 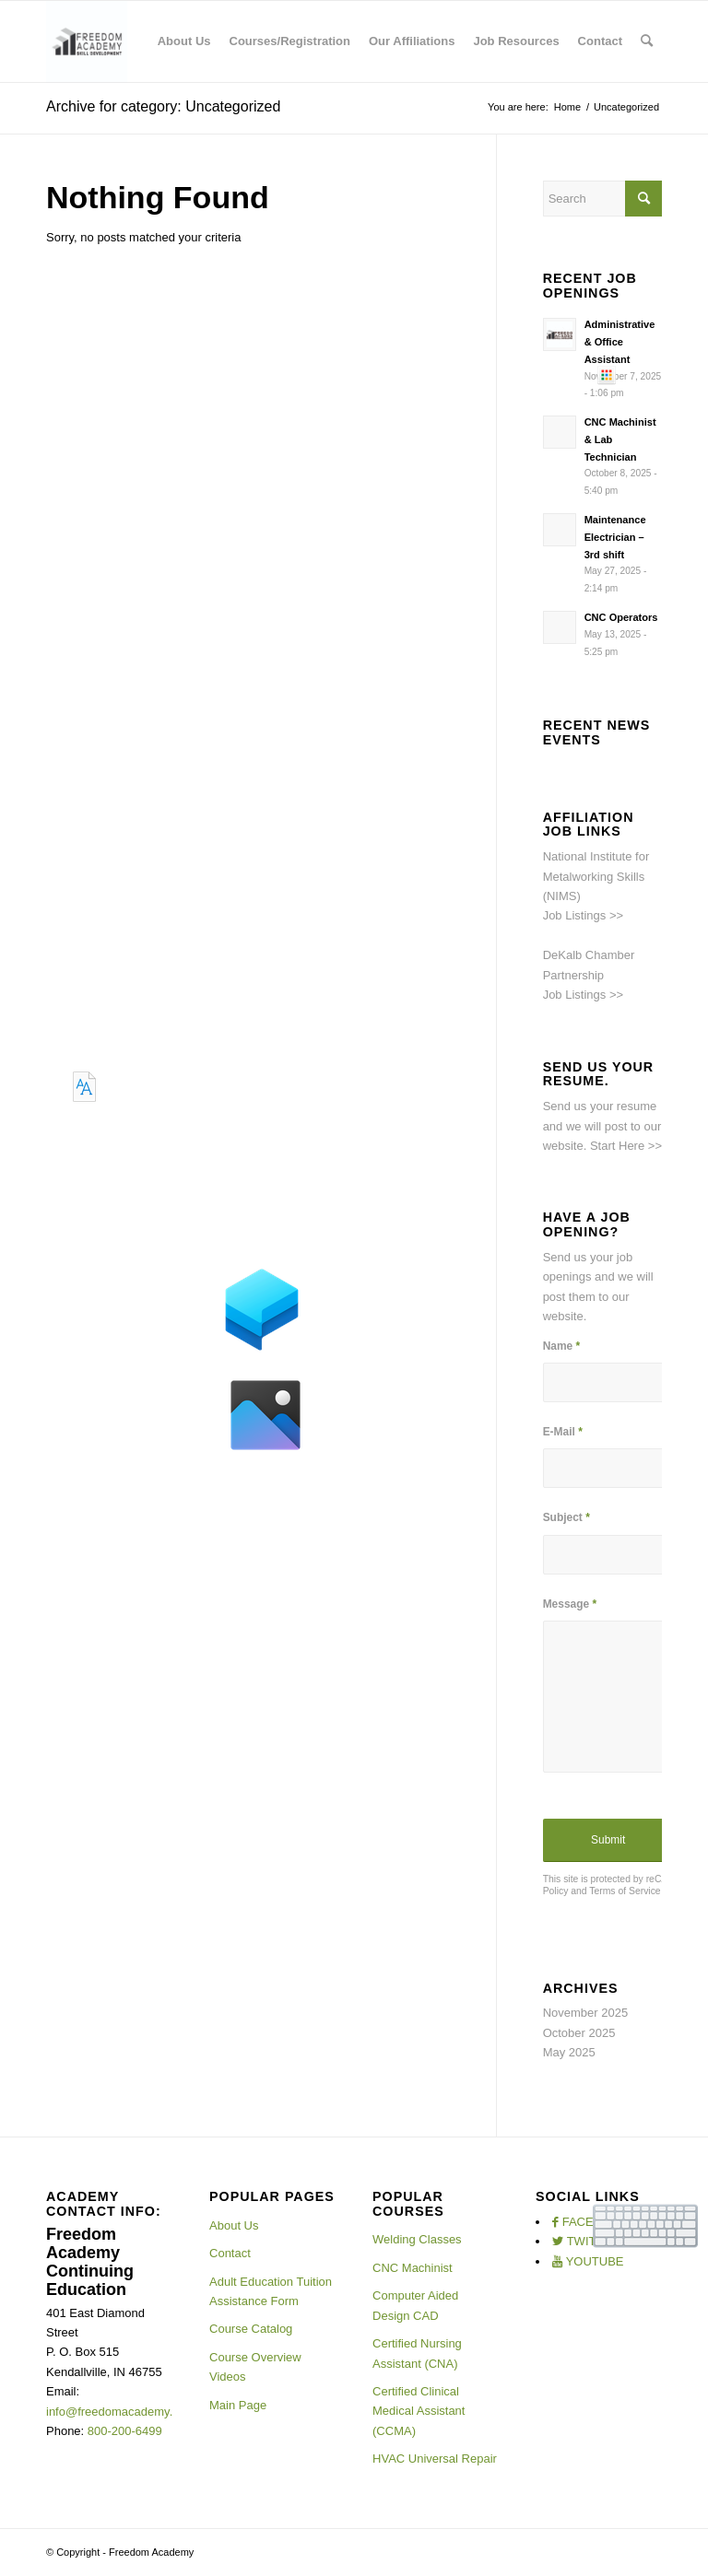 I want to click on access keyboard settings, so click(x=645, y=2226).